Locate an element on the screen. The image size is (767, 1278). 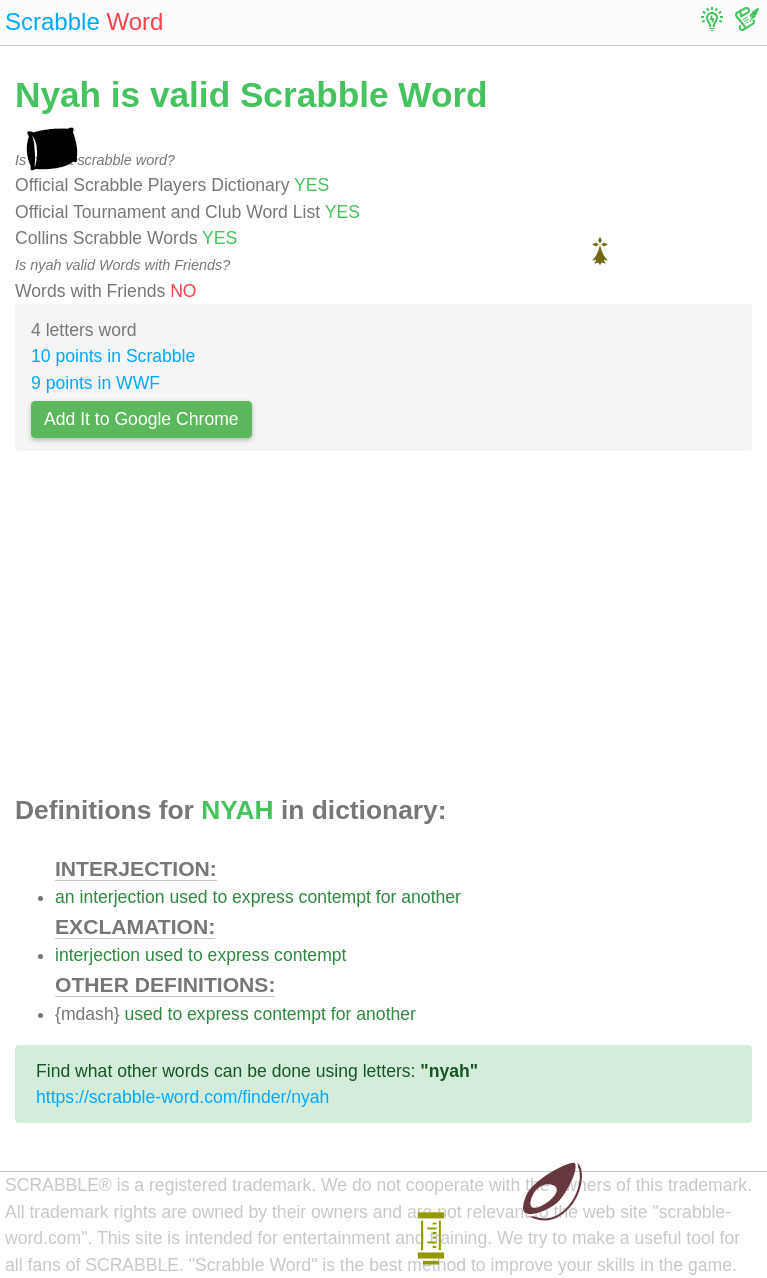
select avocado ingredient or topping is located at coordinates (552, 1191).